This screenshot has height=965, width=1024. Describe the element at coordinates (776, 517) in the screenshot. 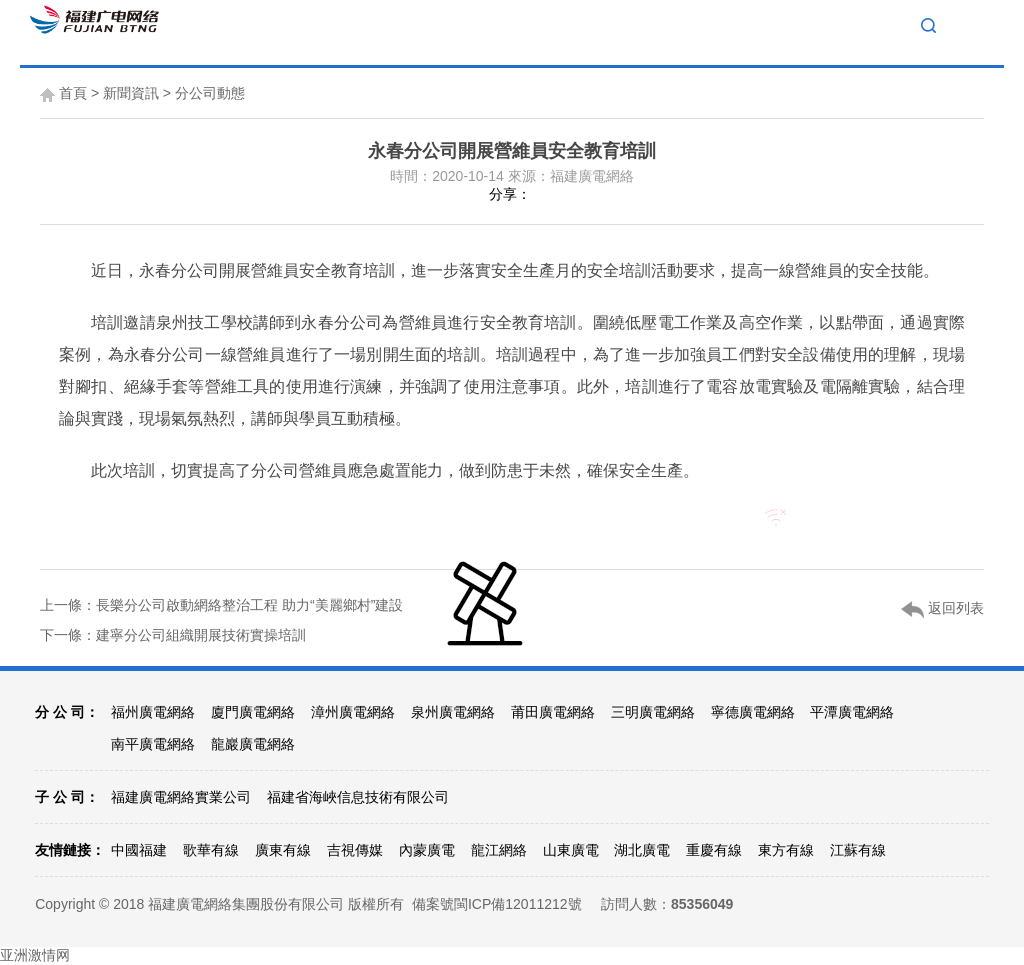

I see `indicates no wifi connection available` at that location.